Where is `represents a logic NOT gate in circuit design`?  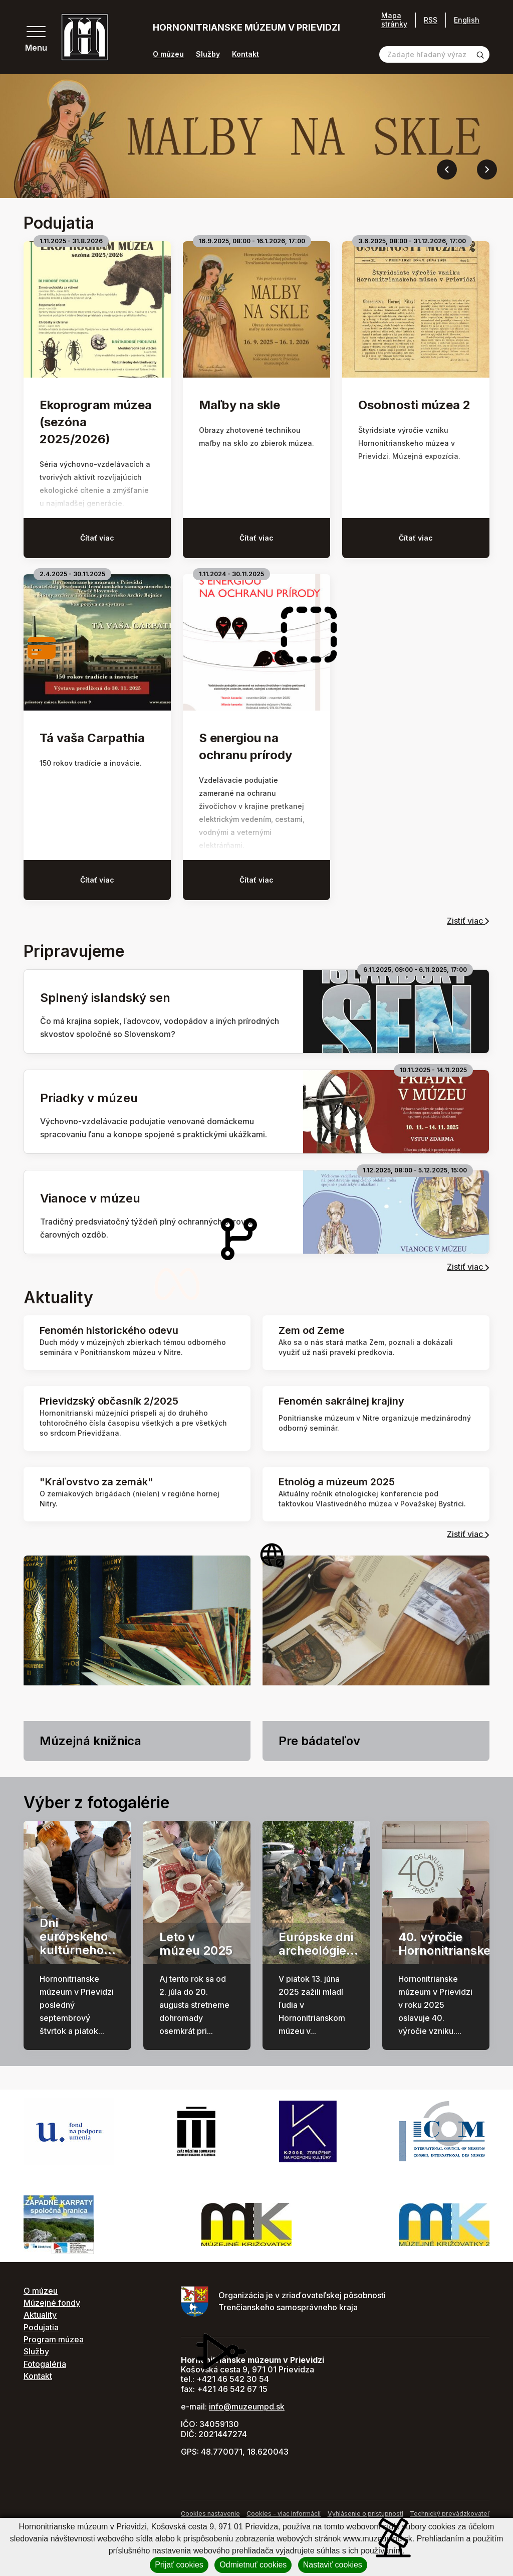 represents a logic NOT gate in circuit design is located at coordinates (221, 2351).